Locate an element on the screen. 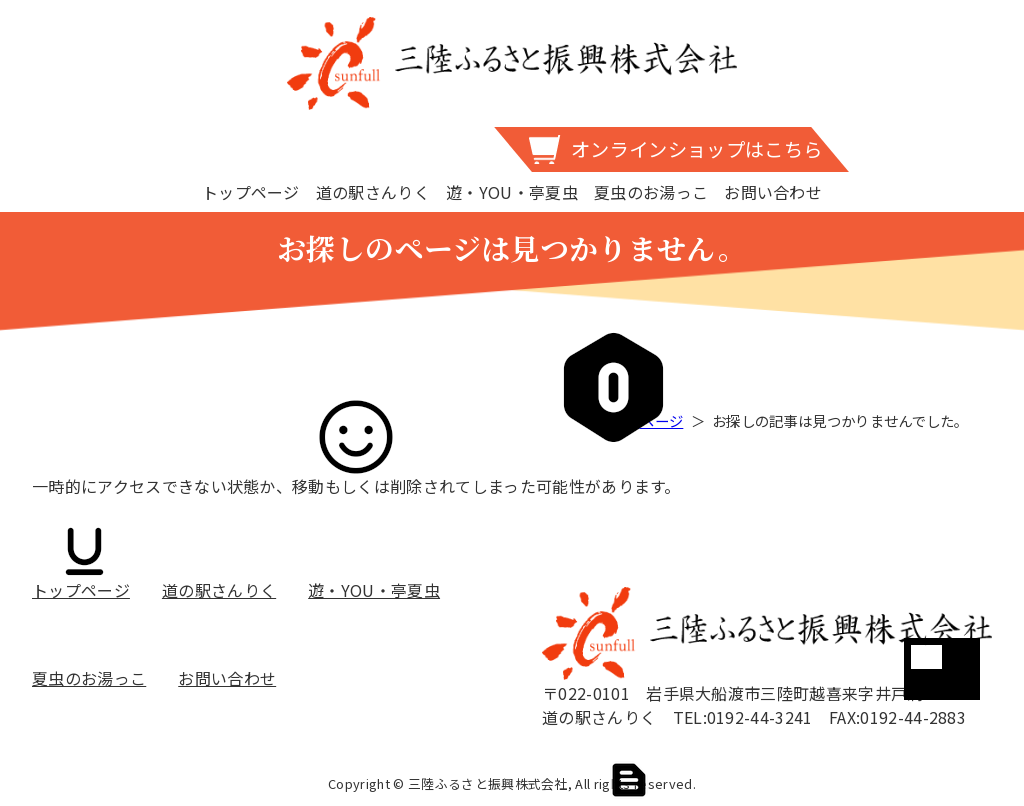 The height and width of the screenshot is (806, 1024). view text snippet or document preview is located at coordinates (629, 780).